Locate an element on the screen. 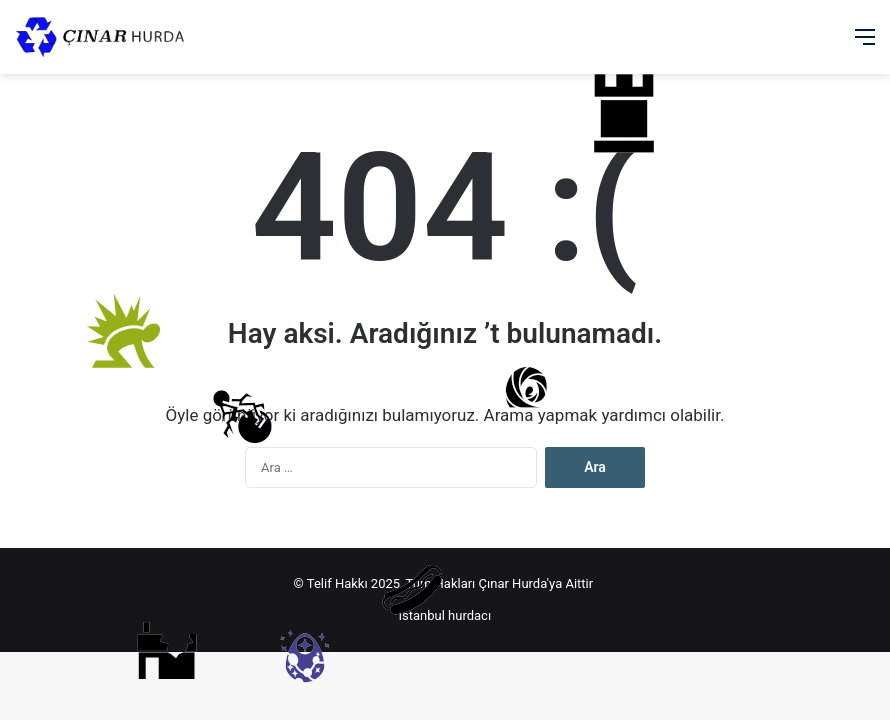  indicates electrical or energy-based attack is located at coordinates (242, 416).